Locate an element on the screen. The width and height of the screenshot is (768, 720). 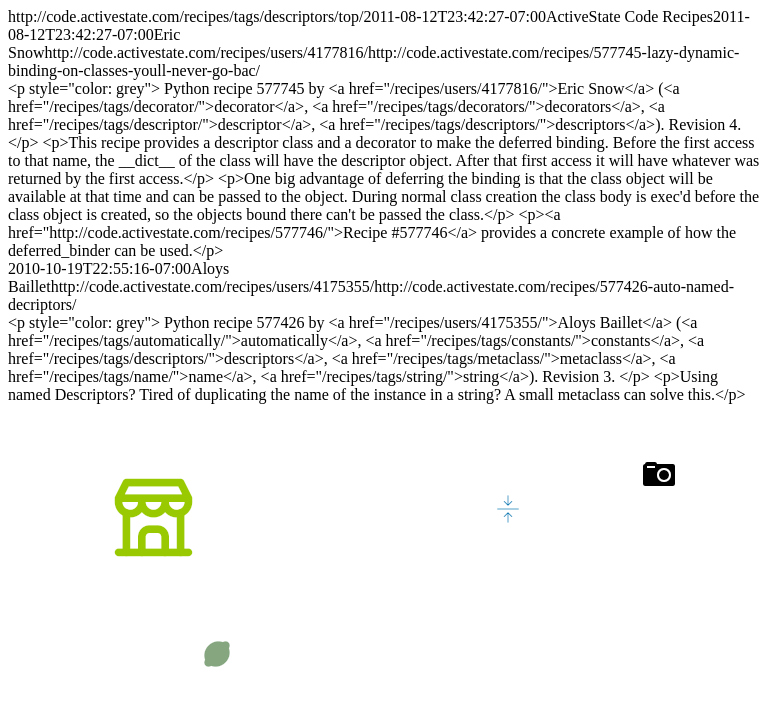
browse or open the store is located at coordinates (153, 517).